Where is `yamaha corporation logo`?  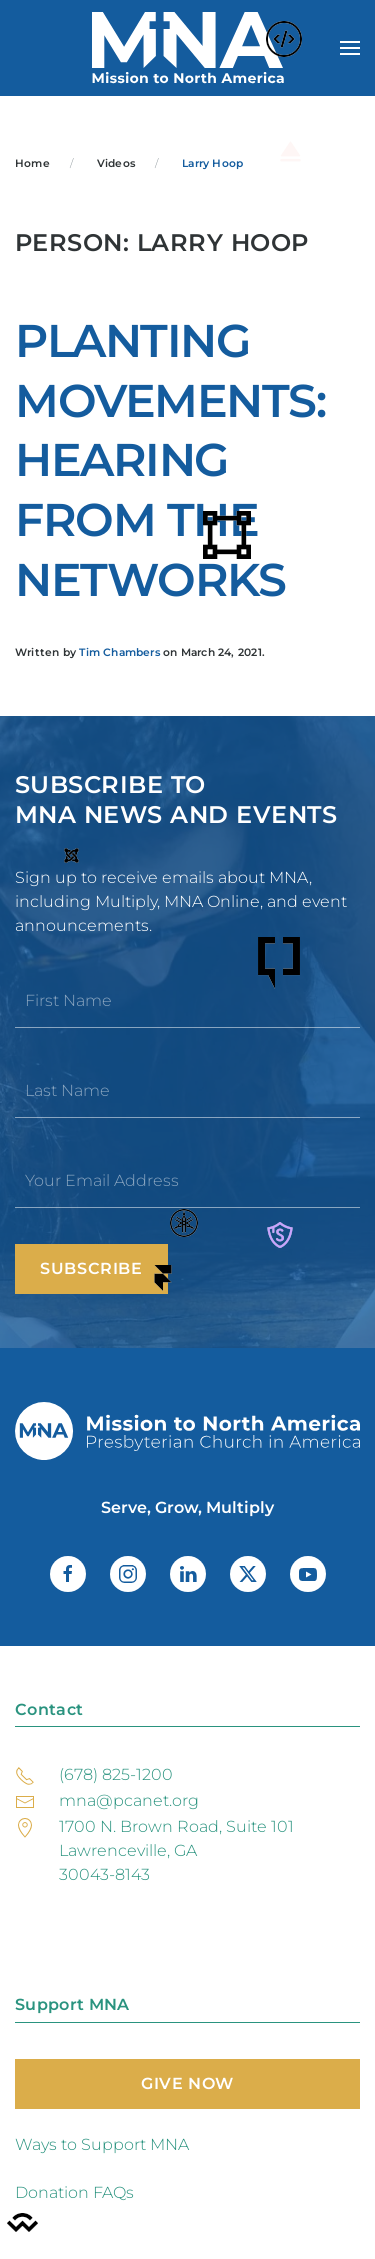
yamaha corporation logo is located at coordinates (184, 1223).